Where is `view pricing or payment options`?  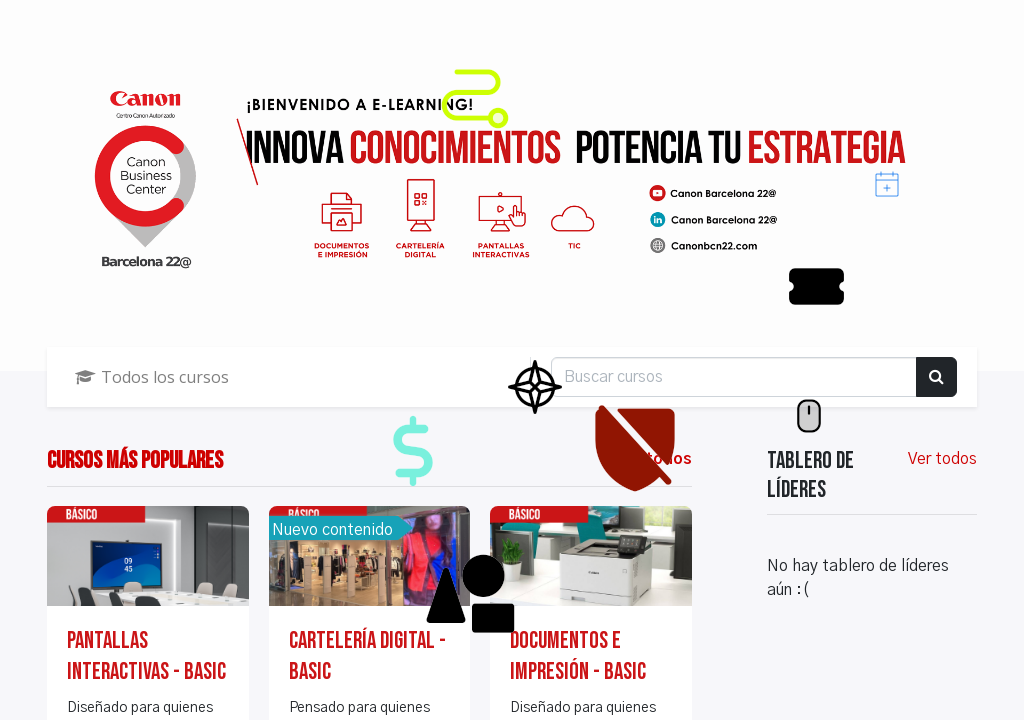
view pricing or payment options is located at coordinates (413, 451).